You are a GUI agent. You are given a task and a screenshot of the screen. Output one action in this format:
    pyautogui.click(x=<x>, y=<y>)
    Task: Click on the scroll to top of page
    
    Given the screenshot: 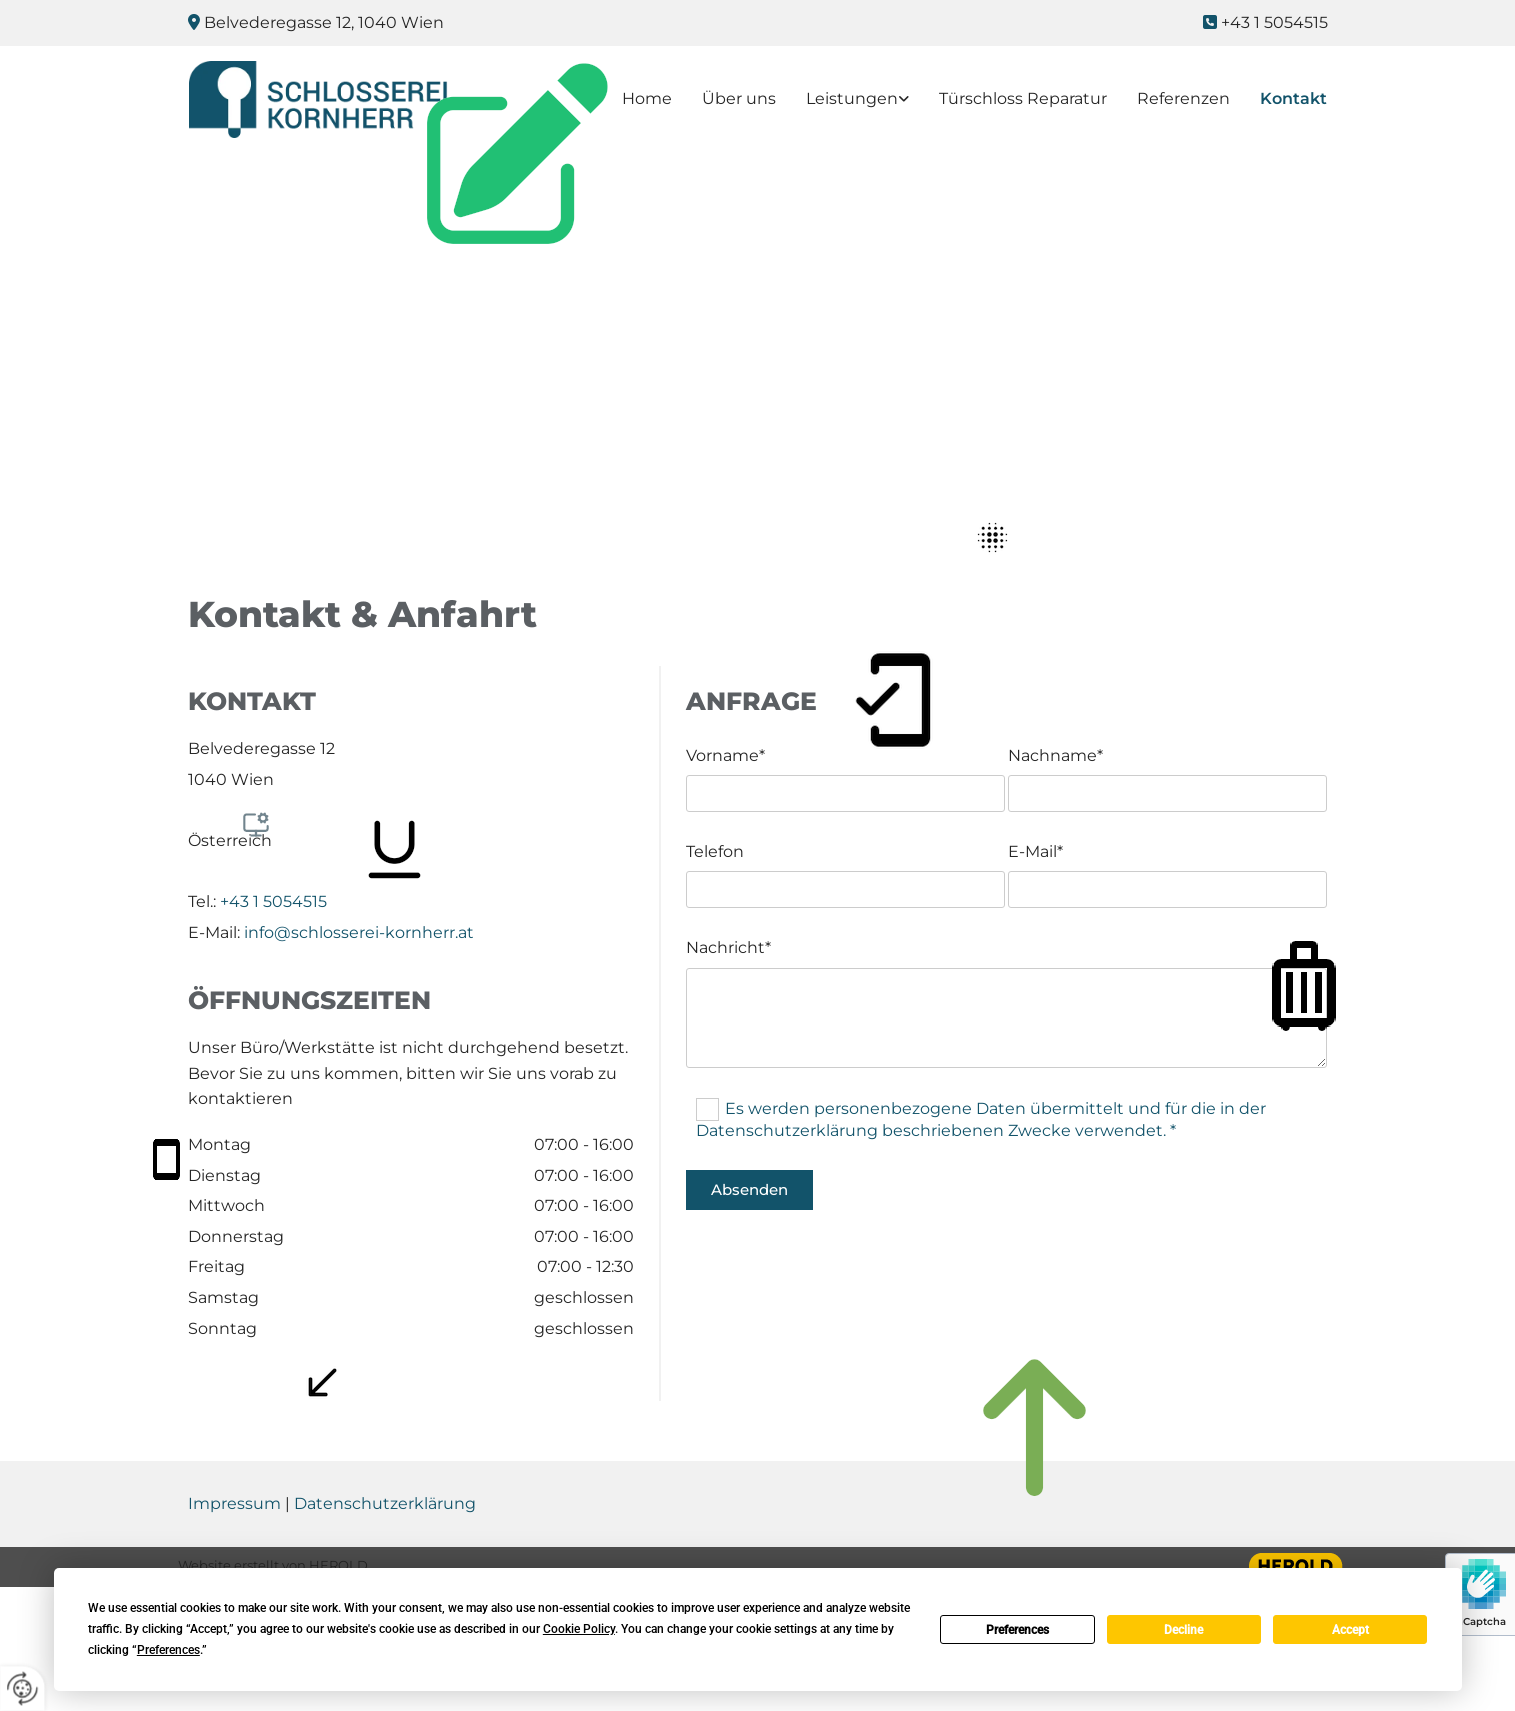 What is the action you would take?
    pyautogui.click(x=1034, y=1425)
    